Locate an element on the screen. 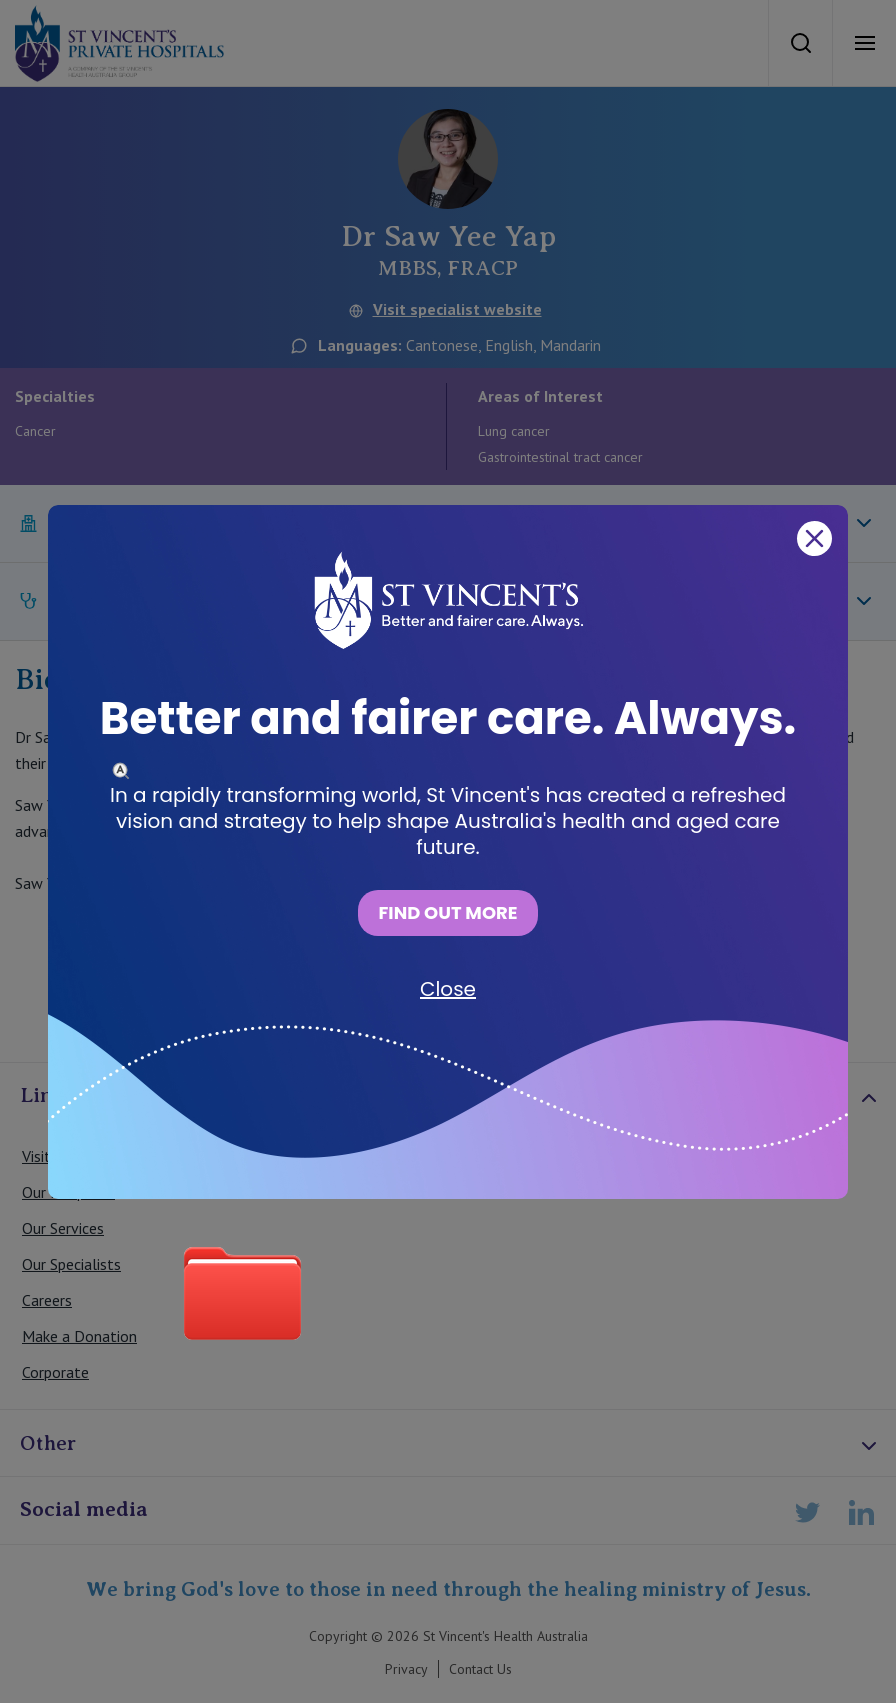  open a red-labeled folder is located at coordinates (242, 1293).